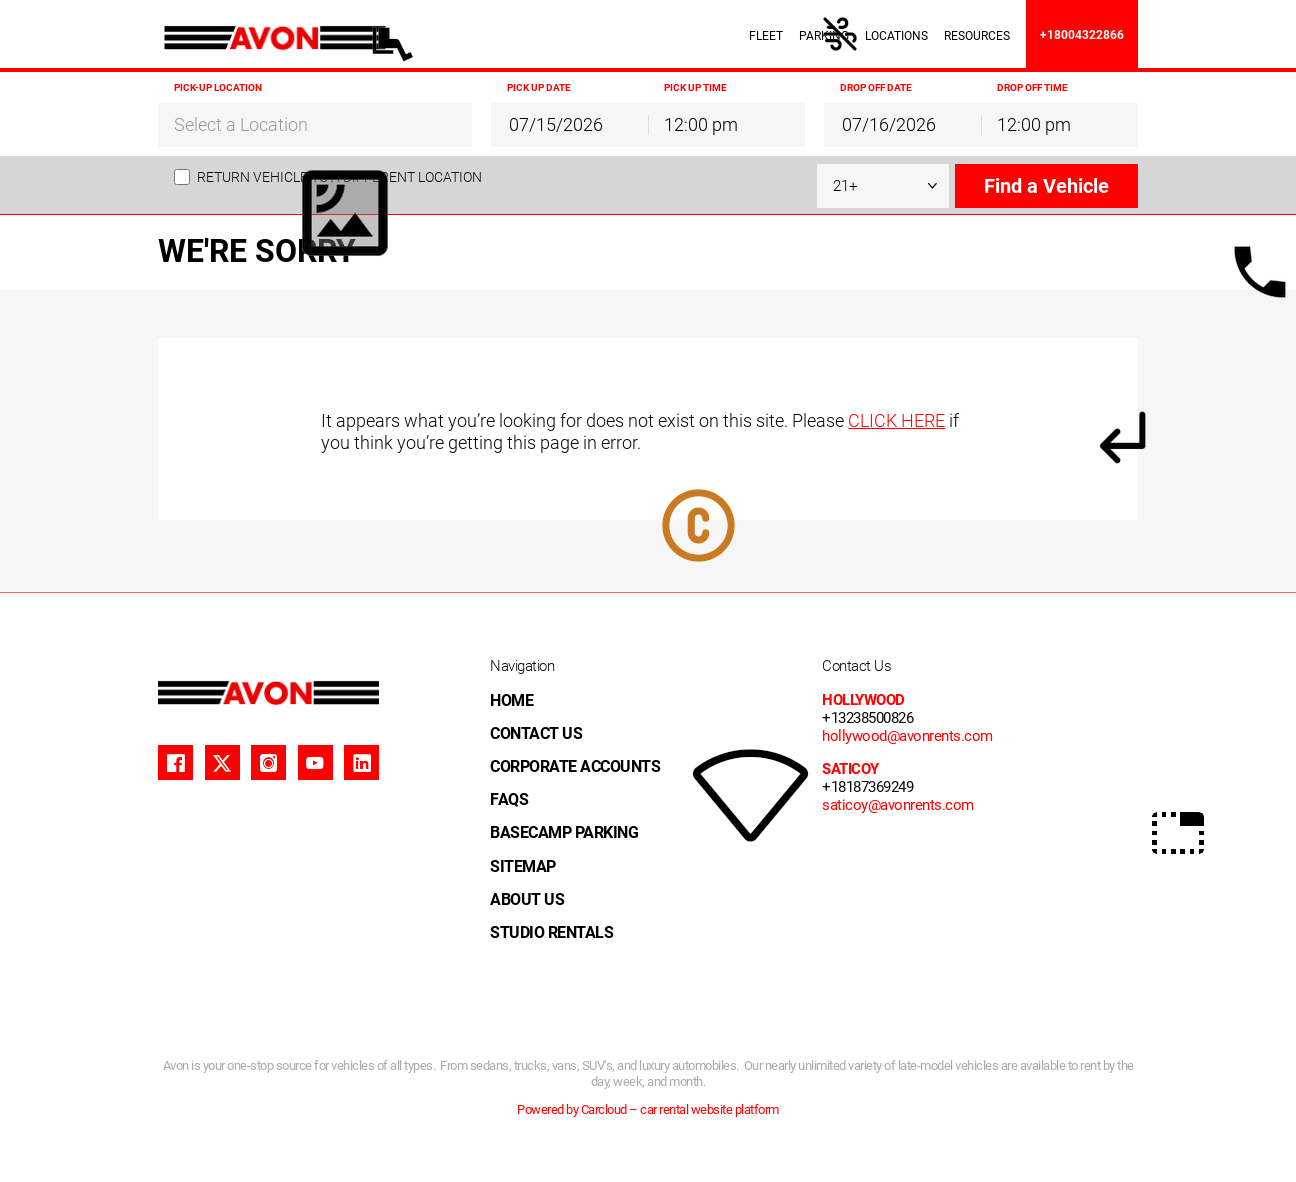  I want to click on indicates copyright or copyrighted content, so click(698, 525).